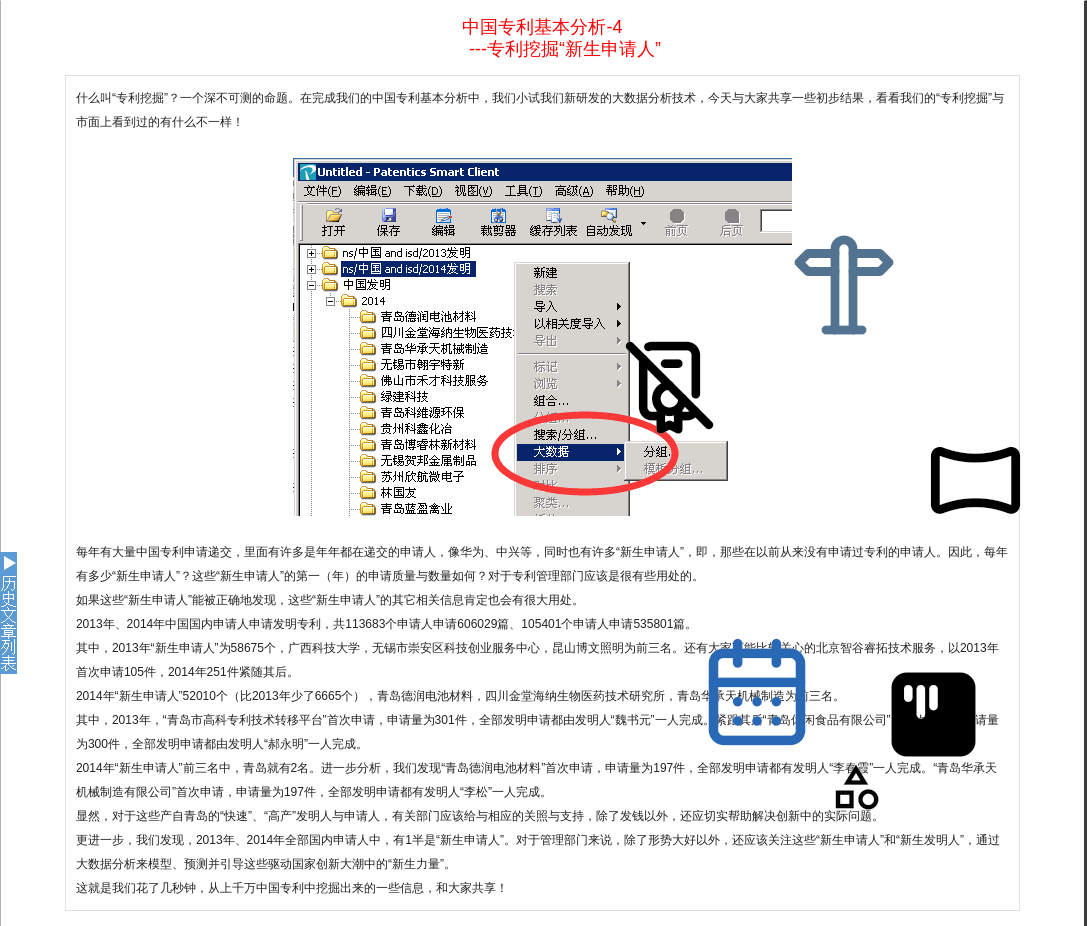 The width and height of the screenshot is (1087, 926). What do you see at coordinates (757, 692) in the screenshot?
I see `view calendar with scheduled events` at bounding box center [757, 692].